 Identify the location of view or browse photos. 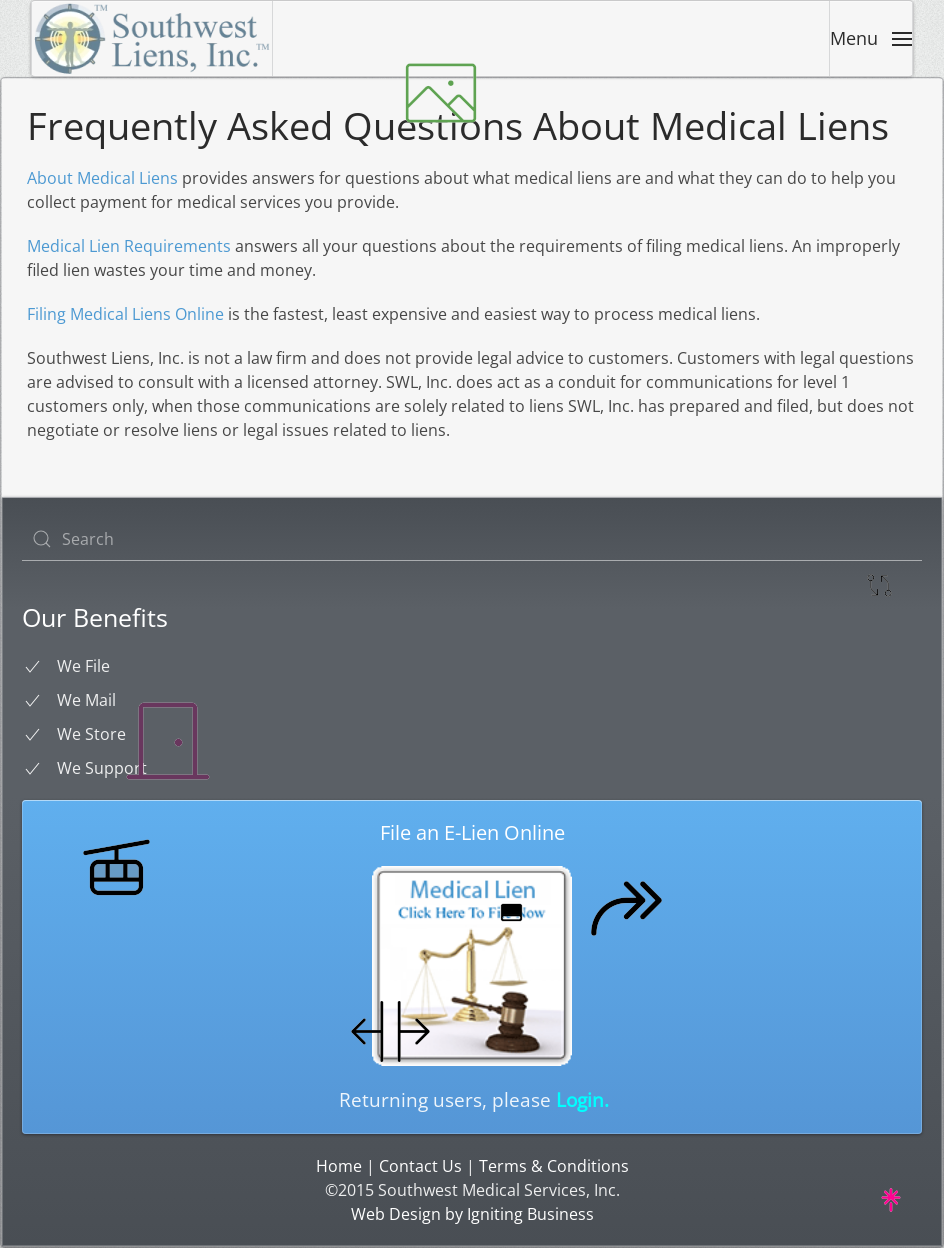
(441, 93).